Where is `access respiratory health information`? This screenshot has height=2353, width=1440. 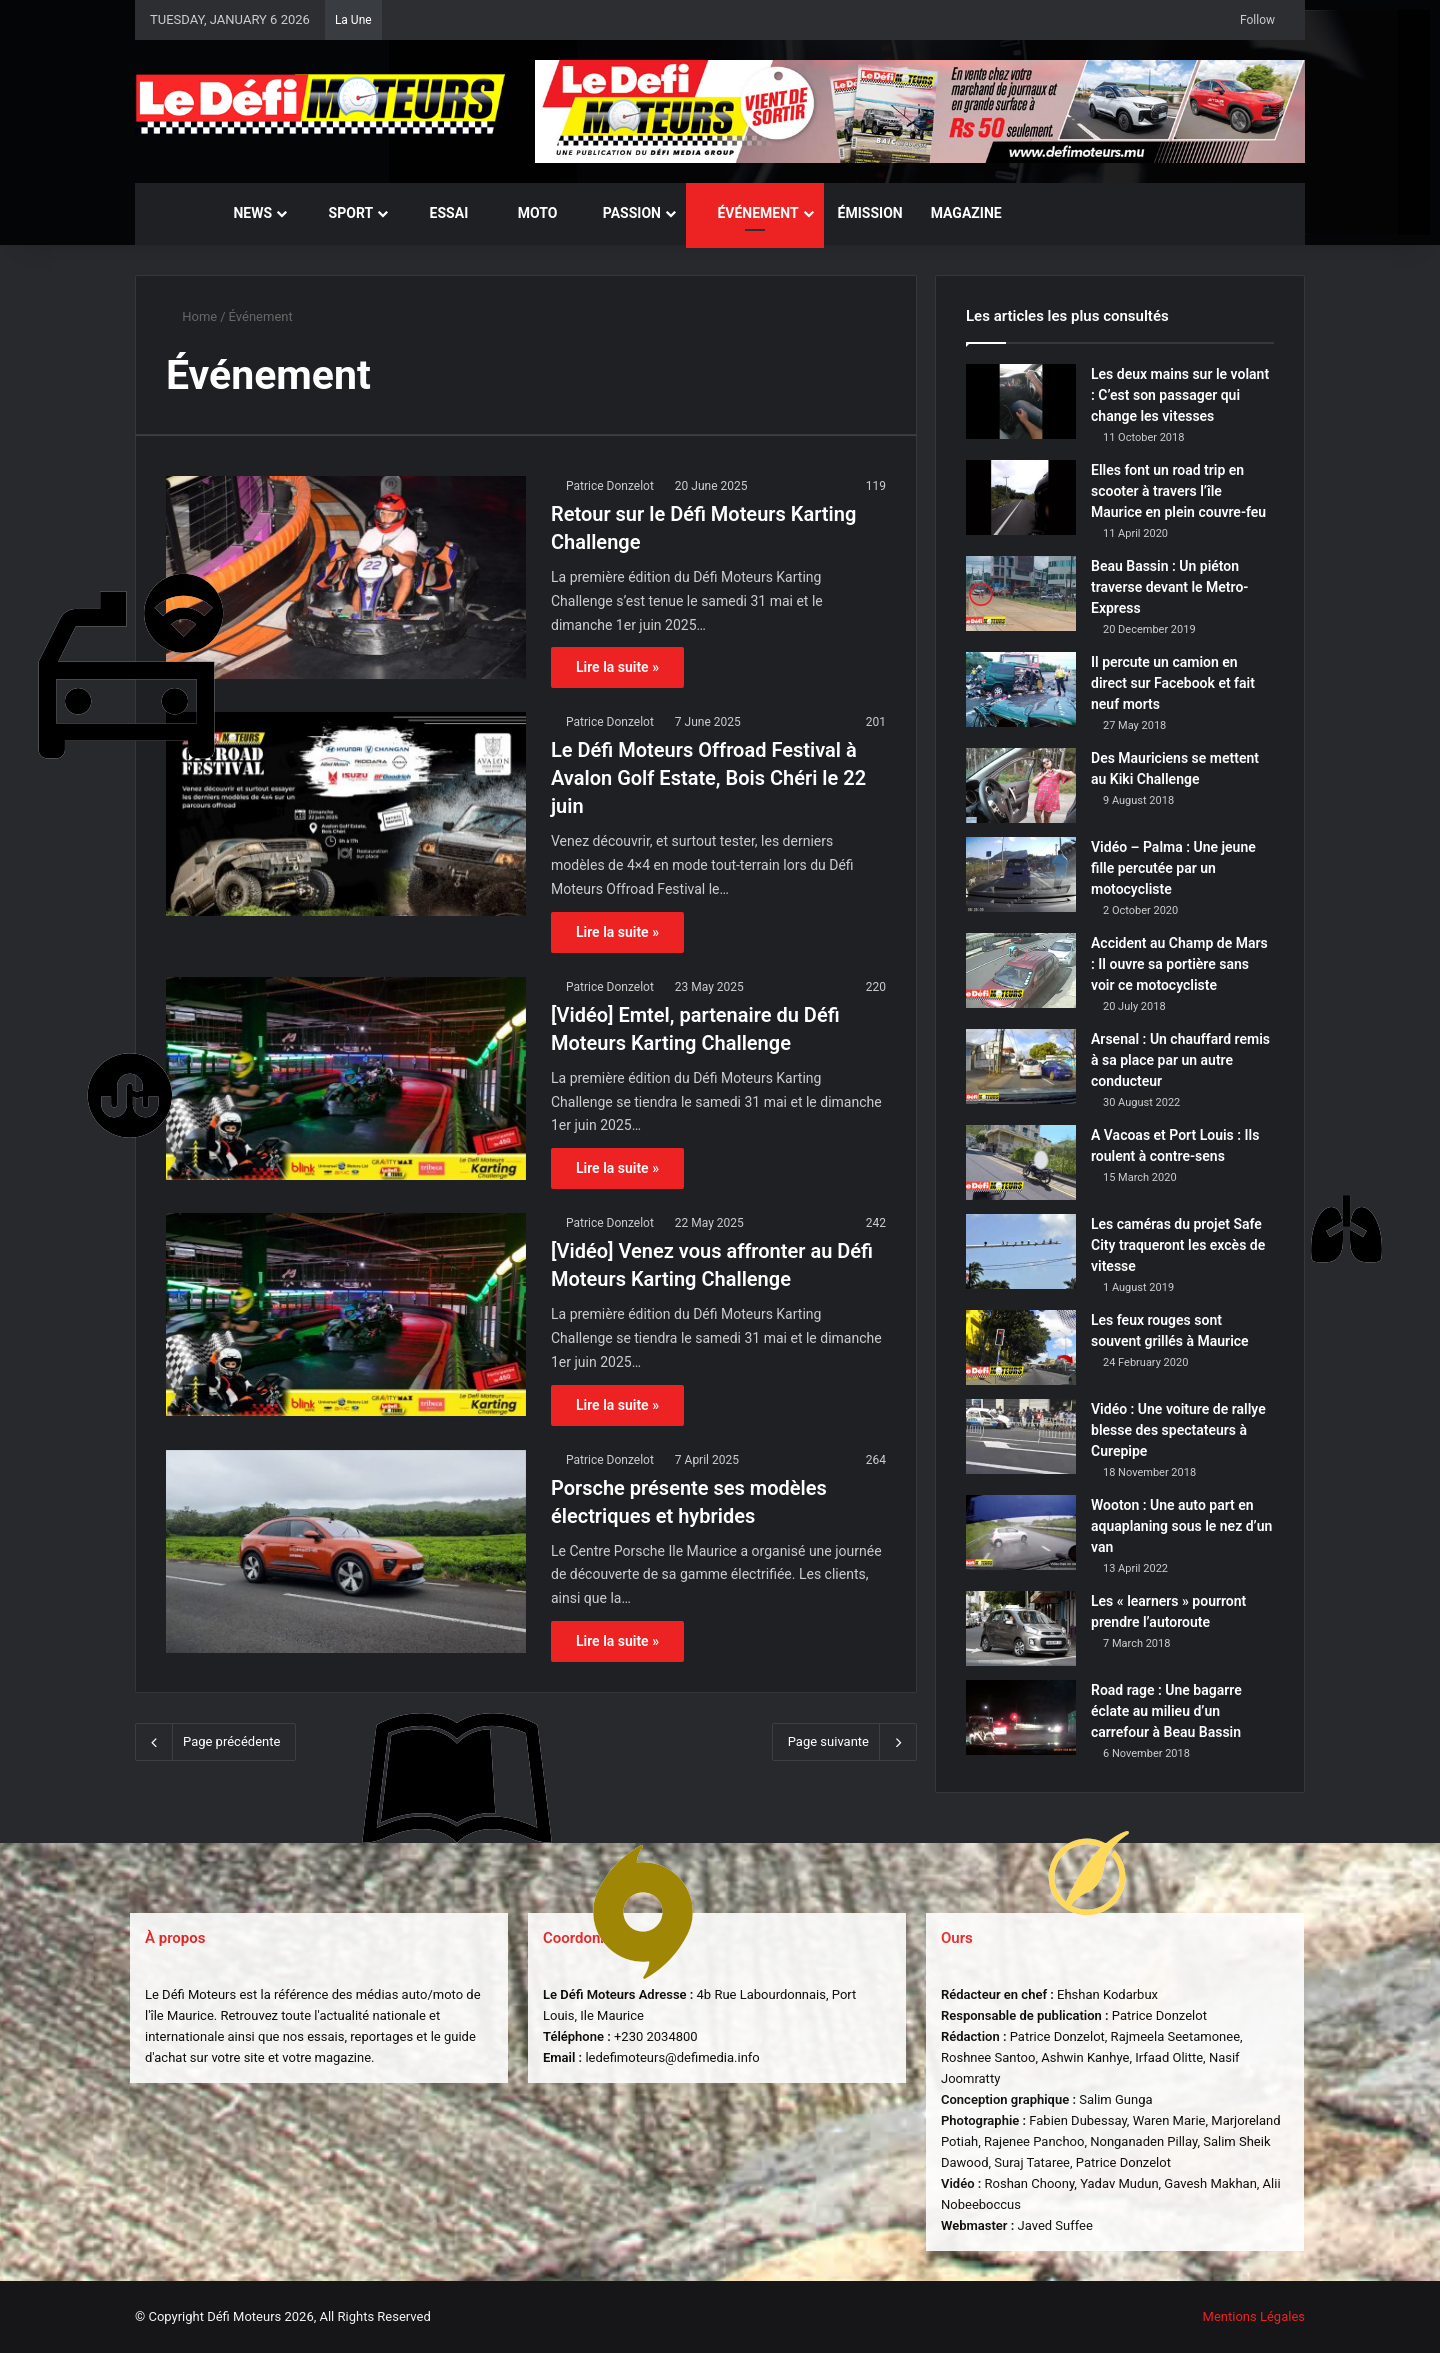
access respiratory health information is located at coordinates (1346, 1230).